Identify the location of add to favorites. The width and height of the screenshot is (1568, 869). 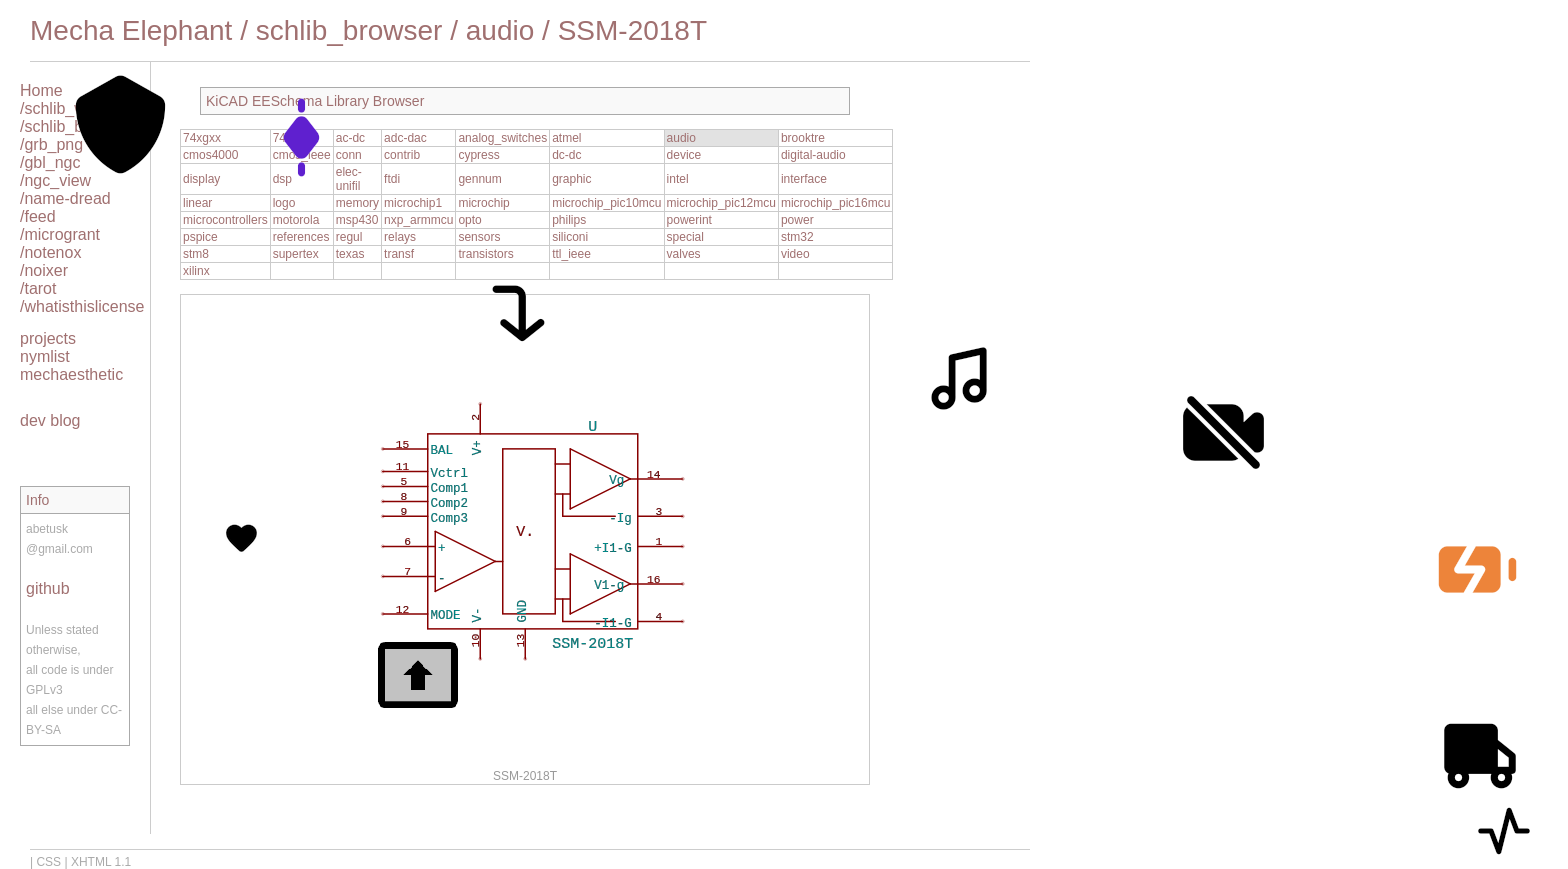
(241, 538).